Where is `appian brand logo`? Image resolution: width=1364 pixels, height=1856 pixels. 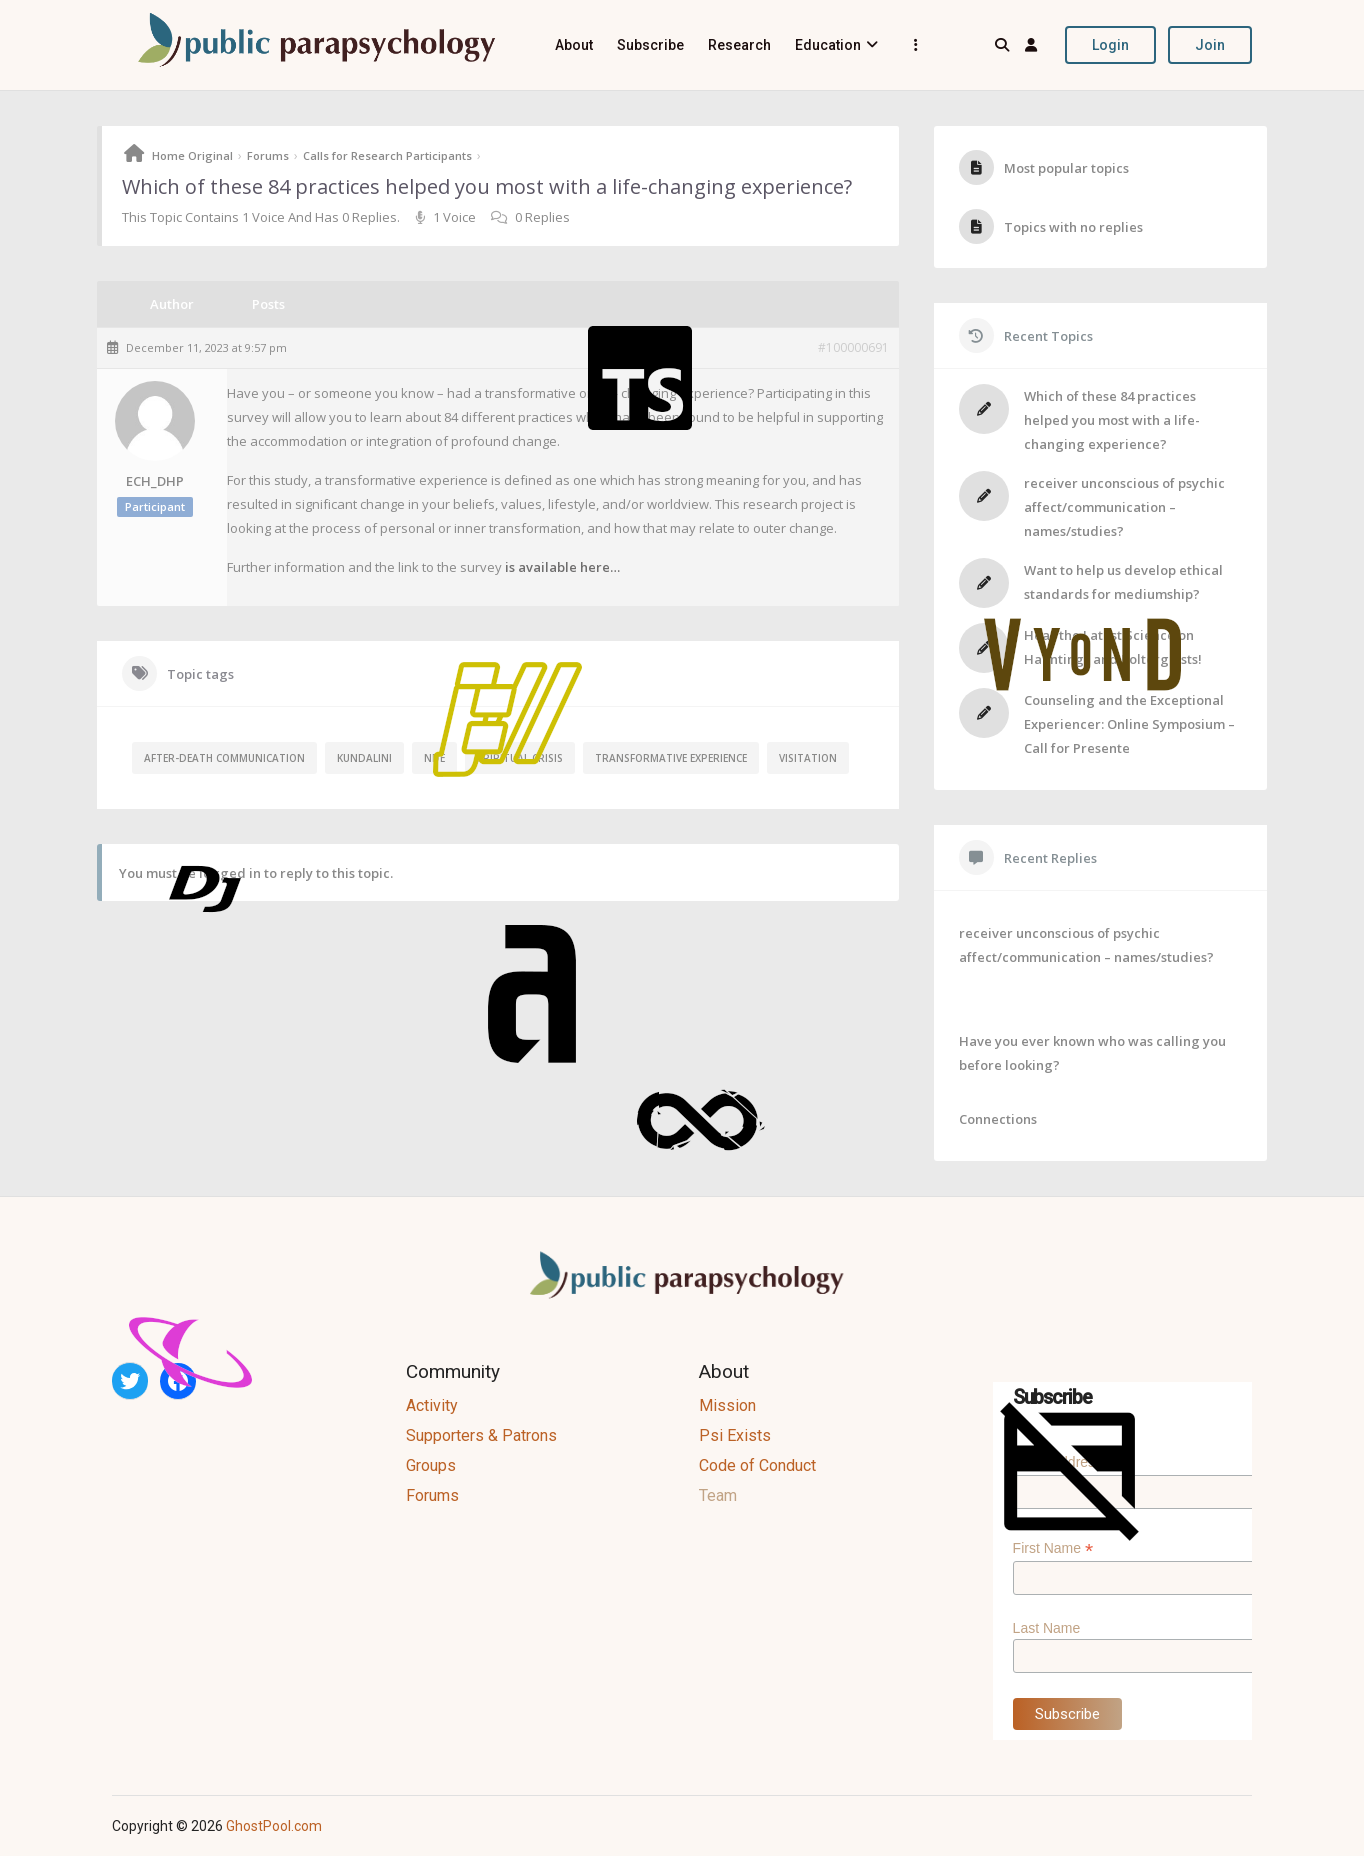 appian brand logo is located at coordinates (532, 994).